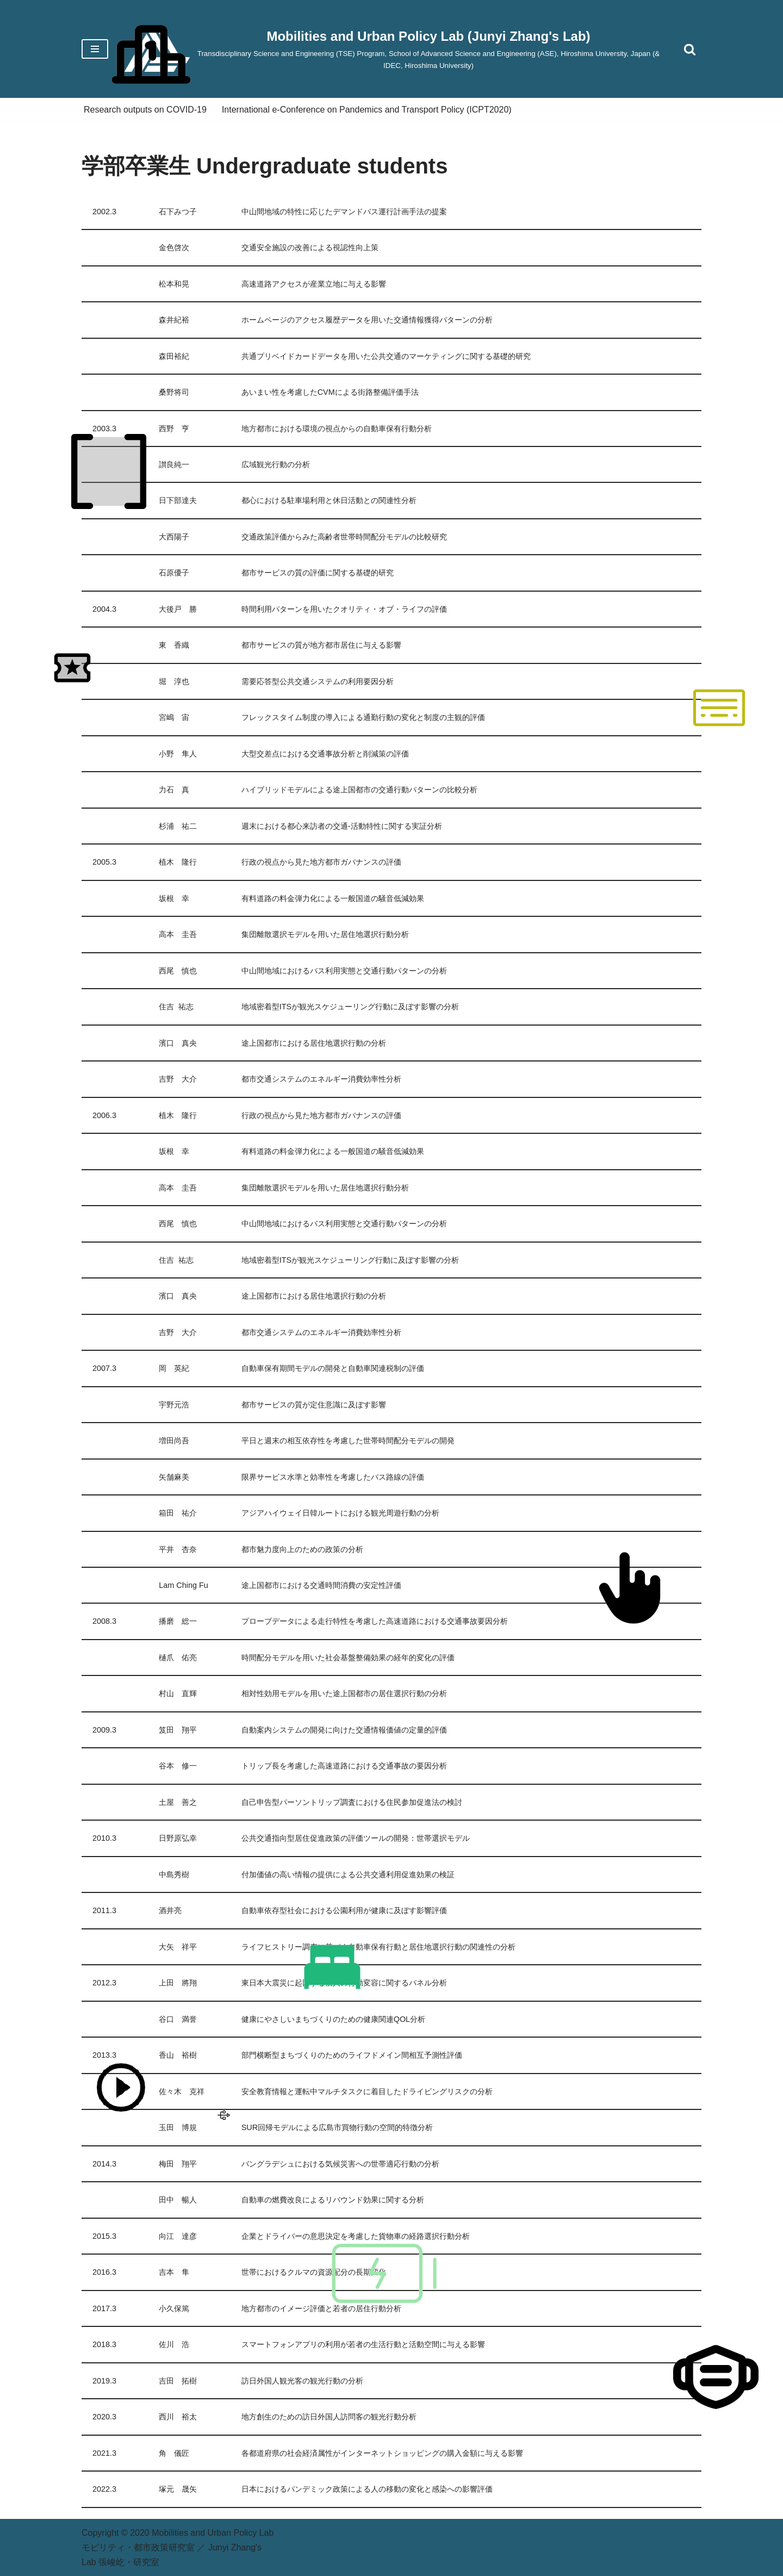  I want to click on indicates mask required or health safety guidelines, so click(716, 2378).